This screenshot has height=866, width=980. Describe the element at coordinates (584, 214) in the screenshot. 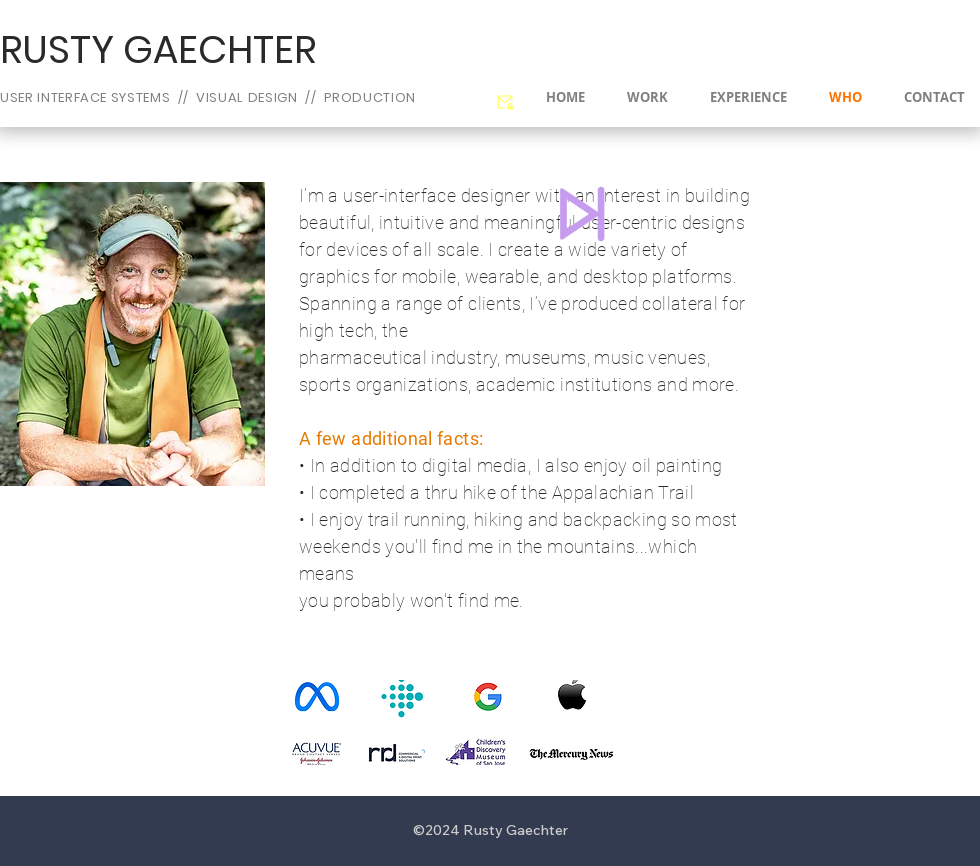

I see `skip to the next track` at that location.